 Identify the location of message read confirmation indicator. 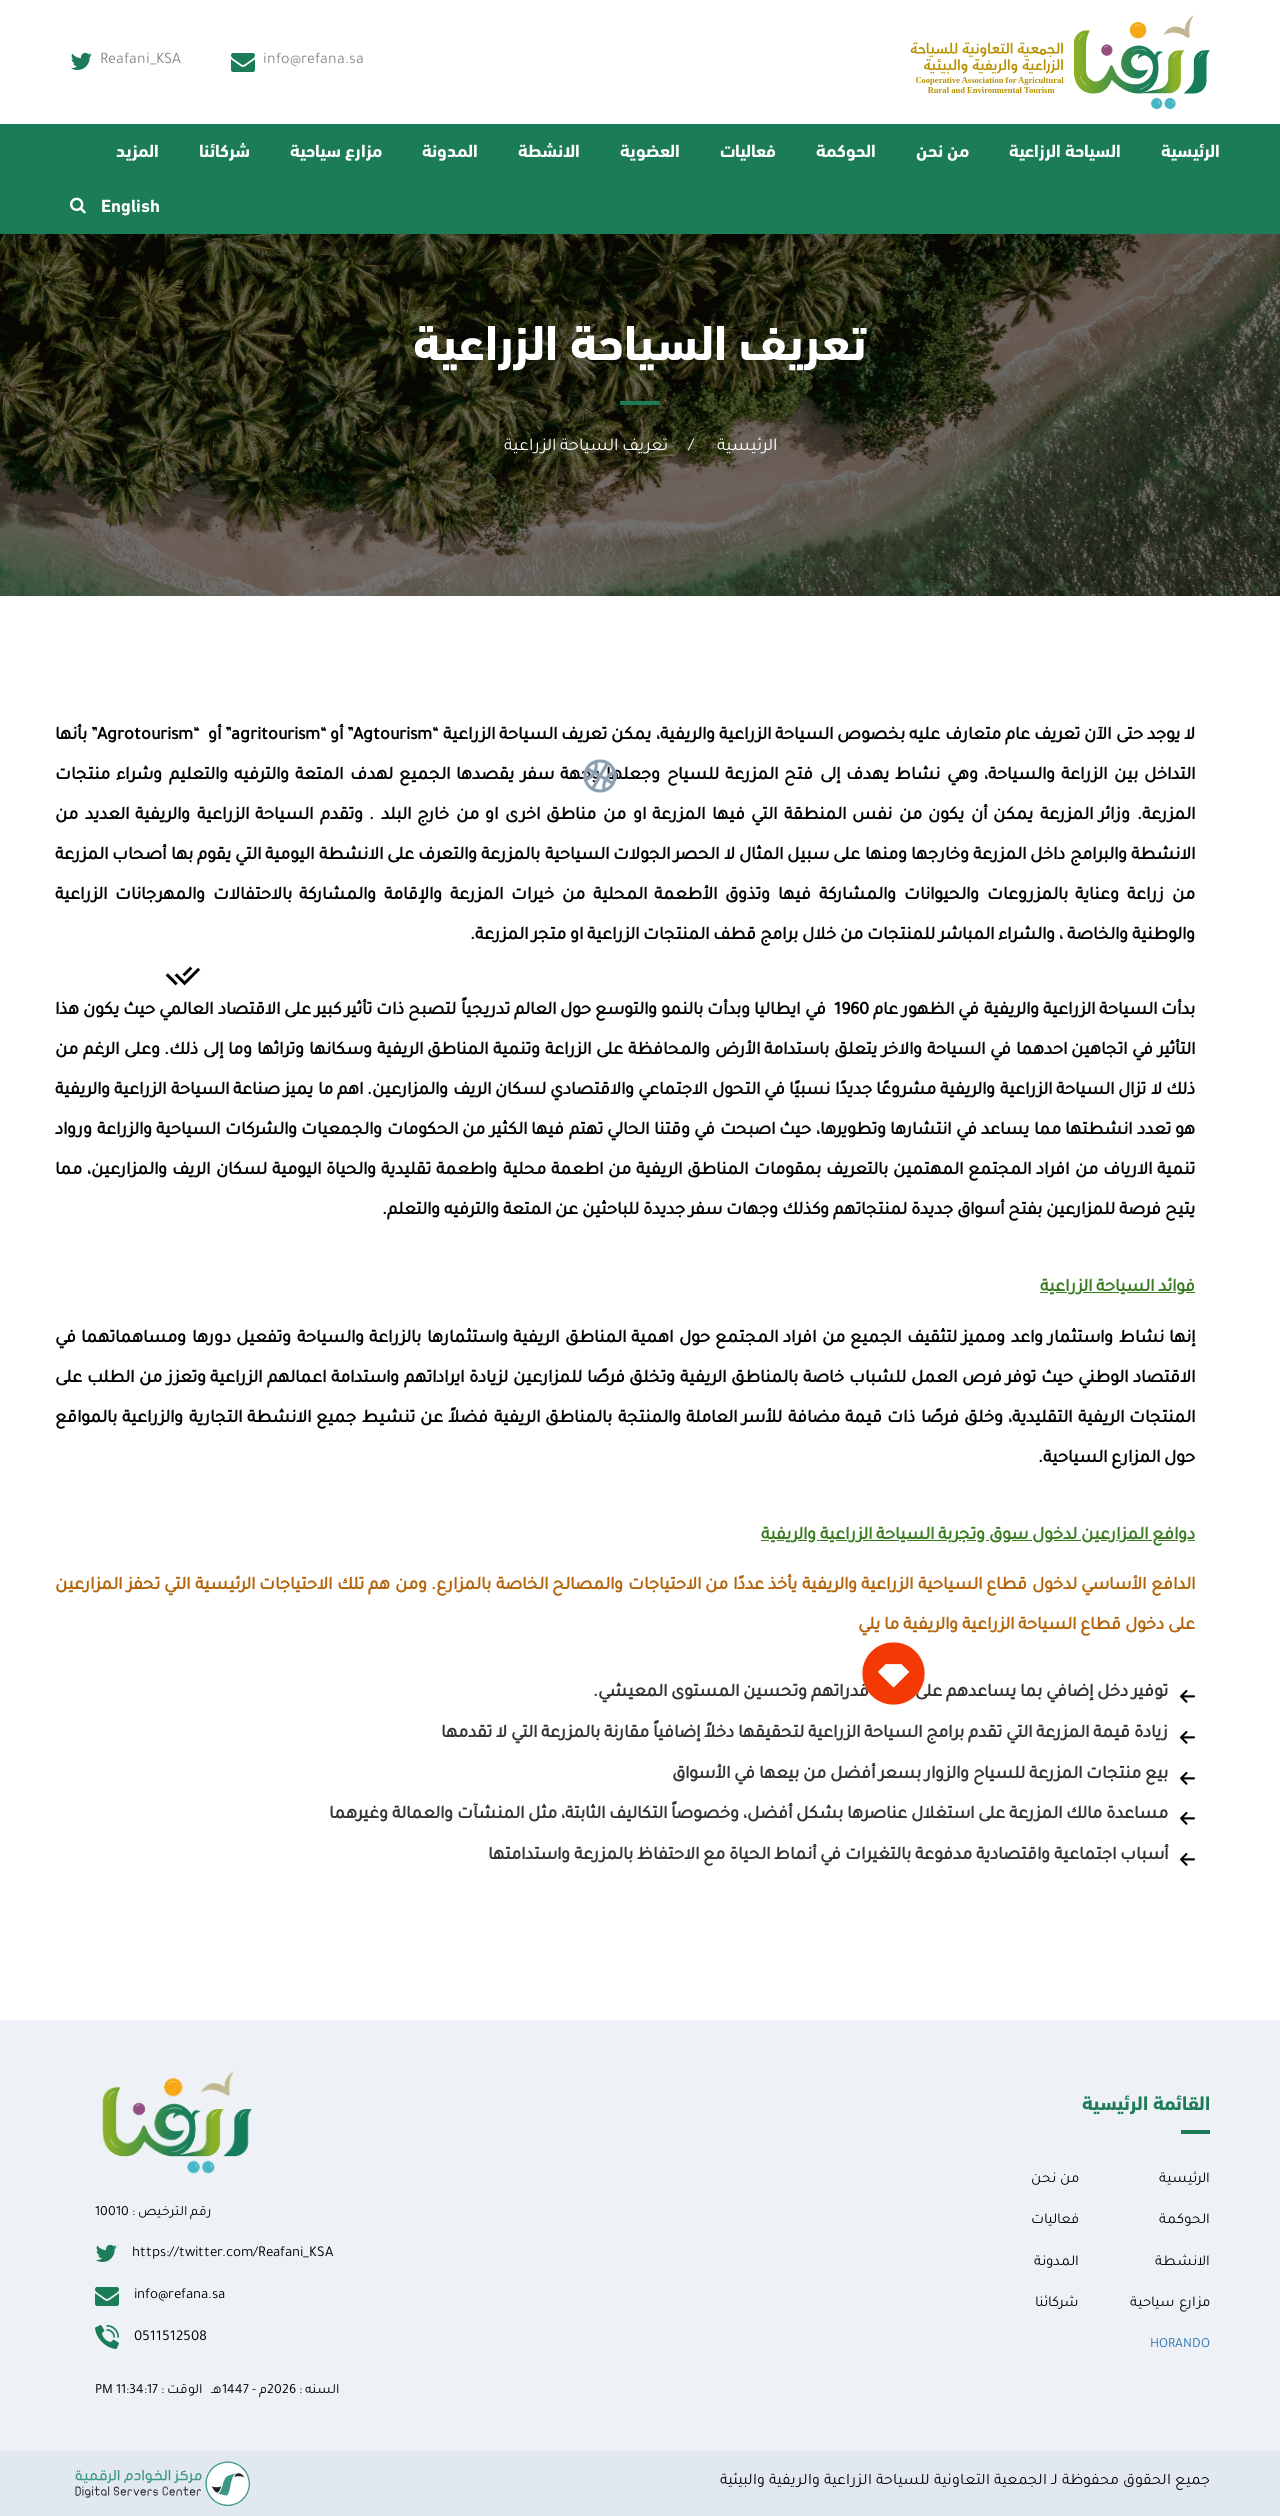
(183, 976).